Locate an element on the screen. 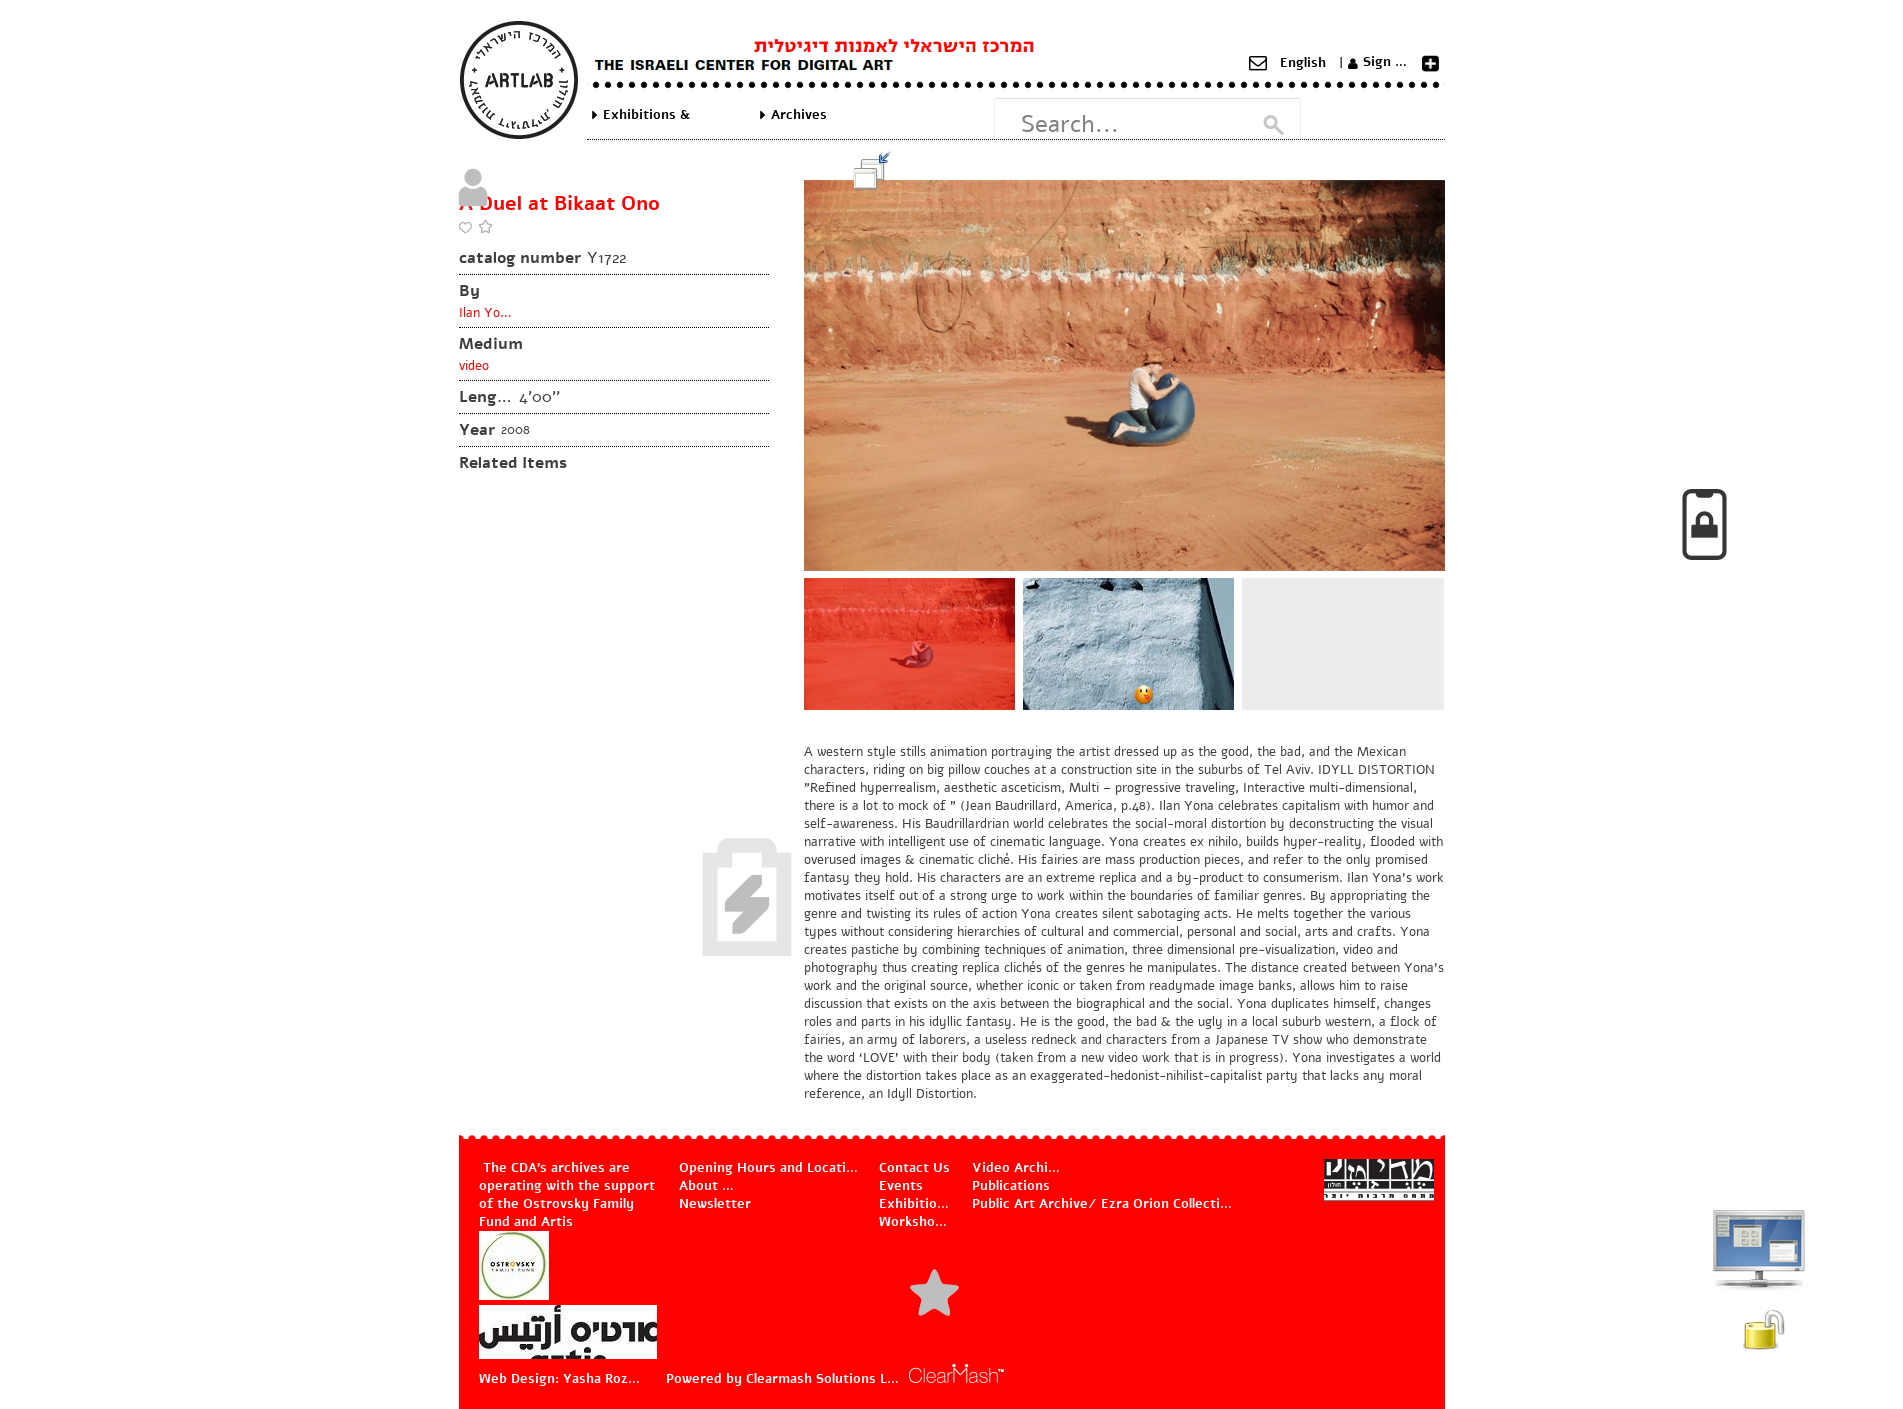  indicates battery is fully charged is located at coordinates (747, 897).